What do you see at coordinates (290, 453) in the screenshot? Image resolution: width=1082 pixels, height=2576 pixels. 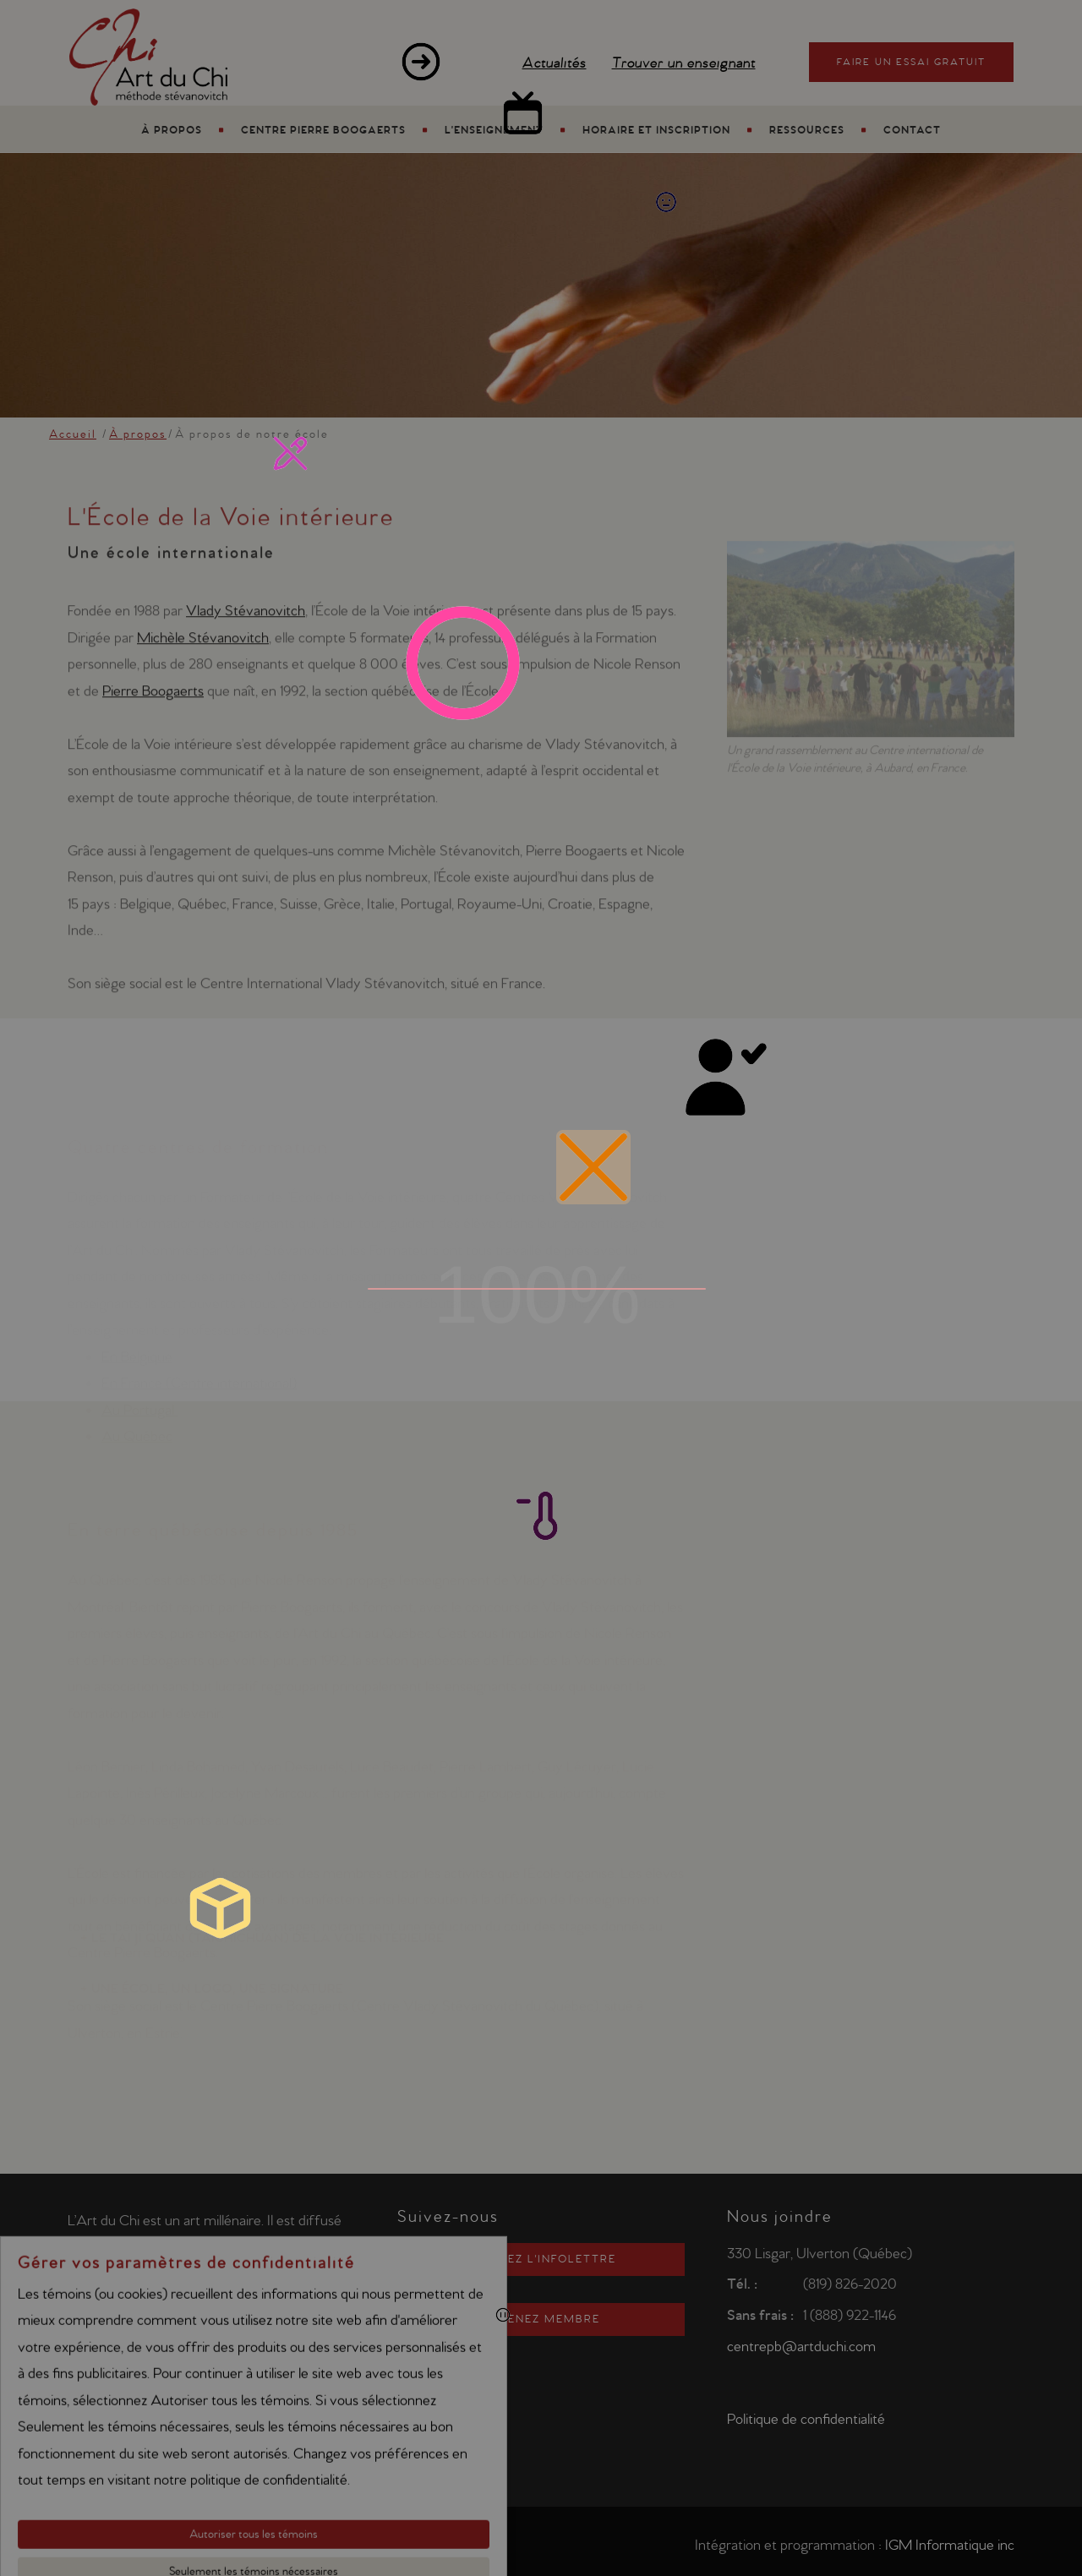 I see `editing is disabled` at bounding box center [290, 453].